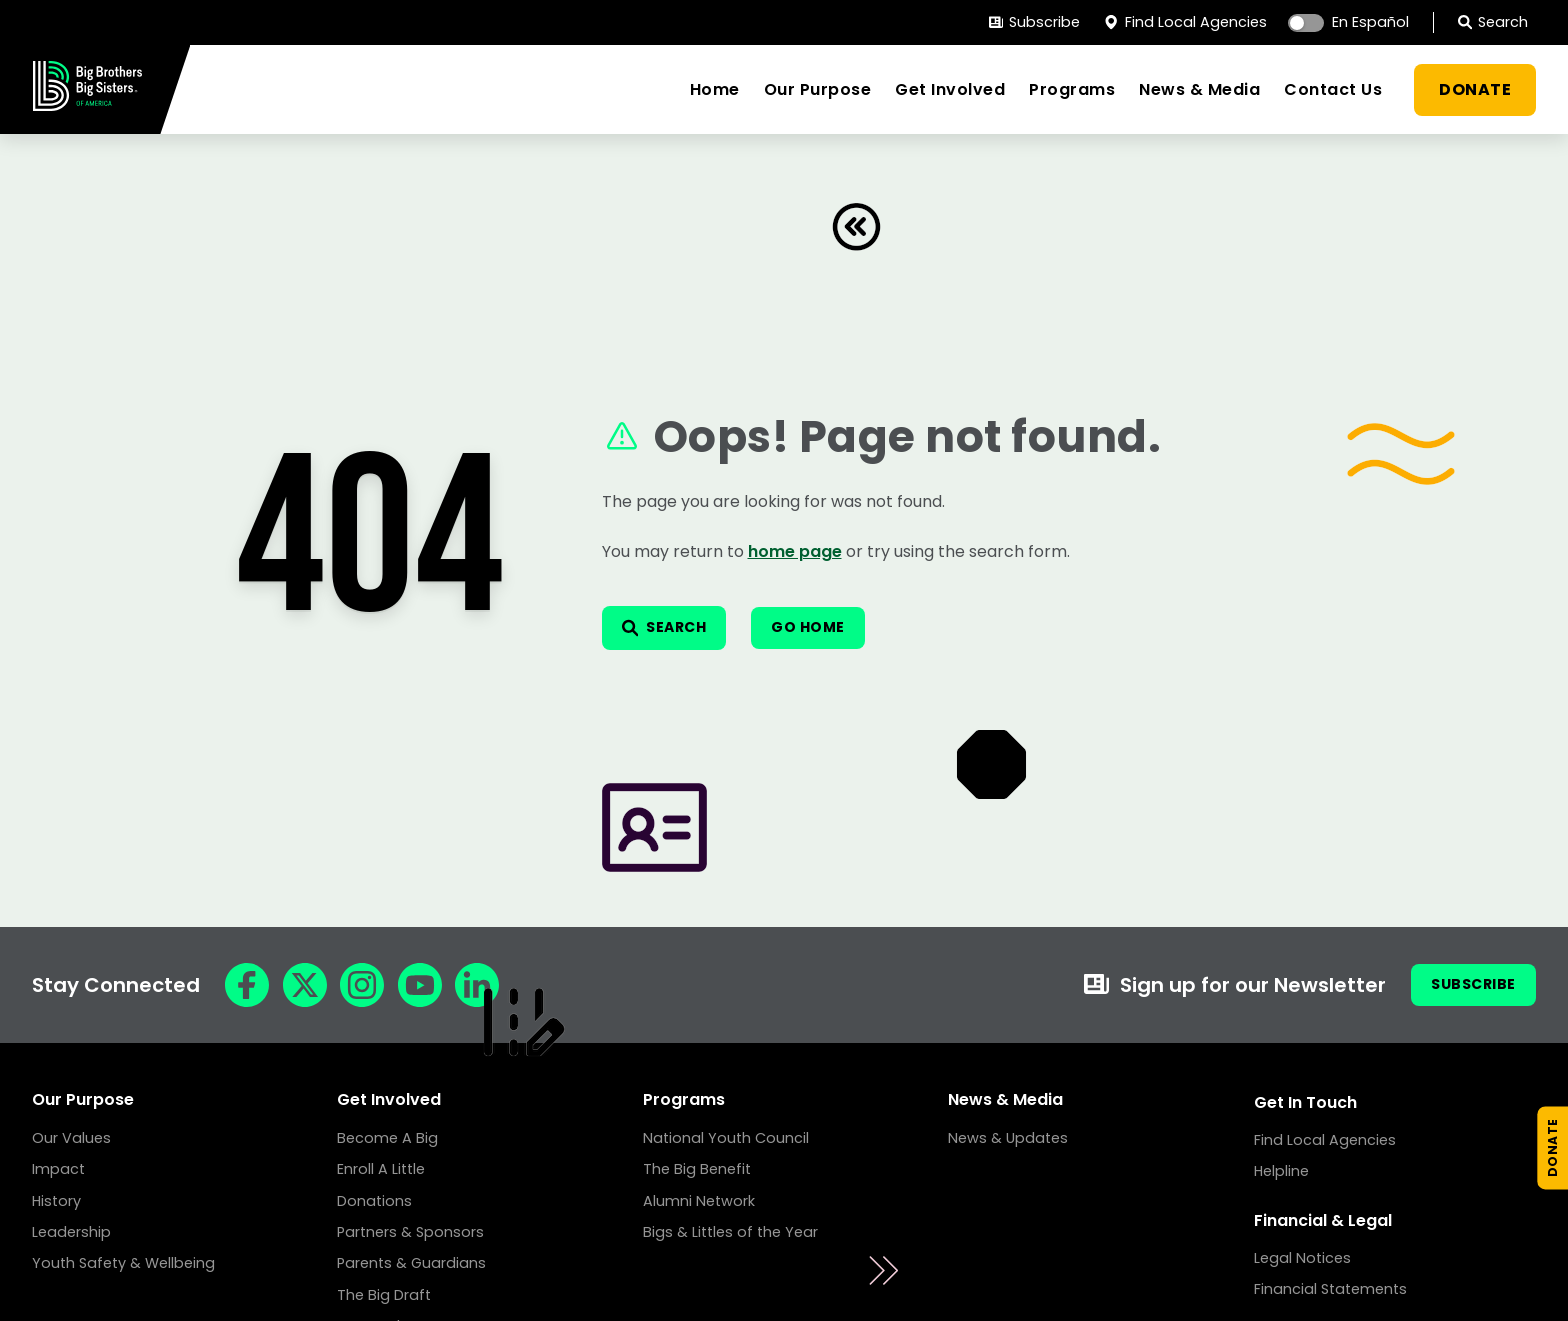 The height and width of the screenshot is (1321, 1568). I want to click on indicates approximate or estimated value, so click(1401, 454).